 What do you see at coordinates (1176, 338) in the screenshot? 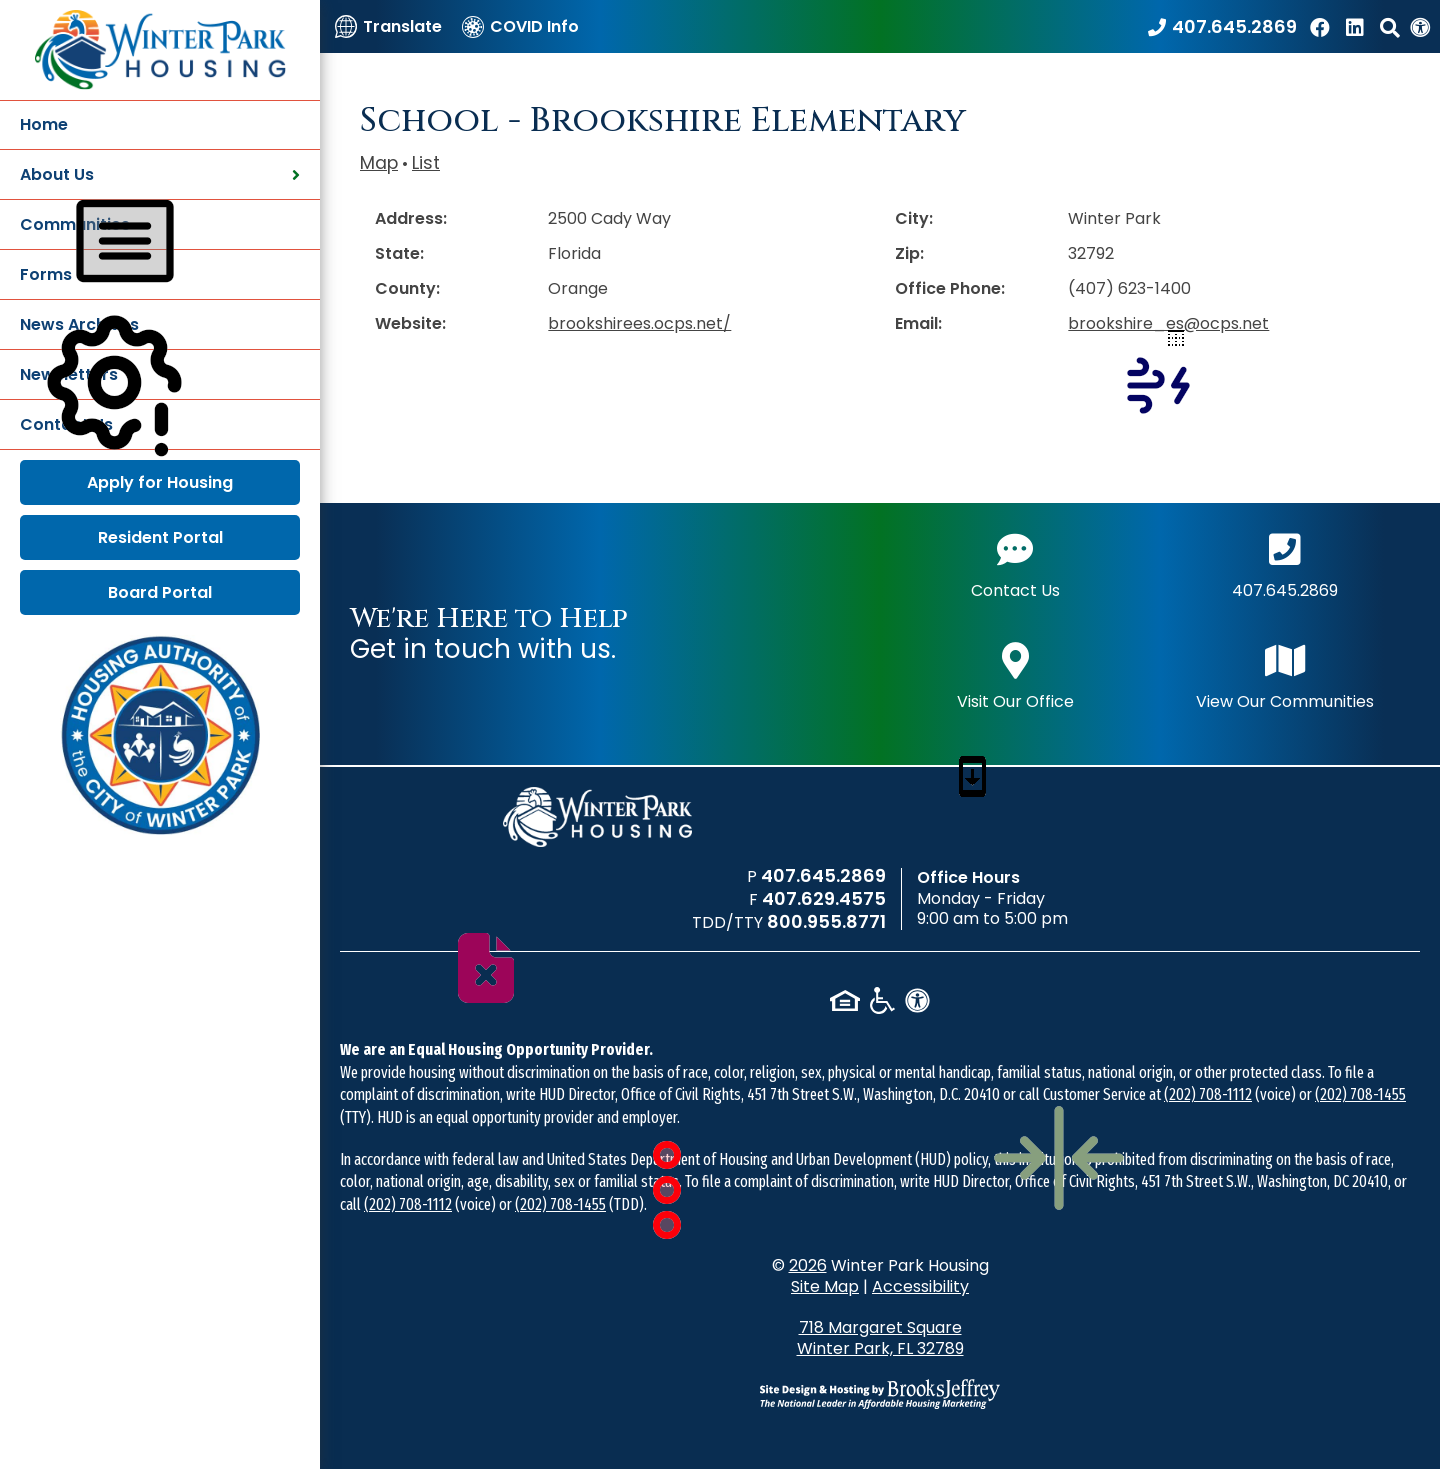
I see `apply border to top edge of cell or table` at bounding box center [1176, 338].